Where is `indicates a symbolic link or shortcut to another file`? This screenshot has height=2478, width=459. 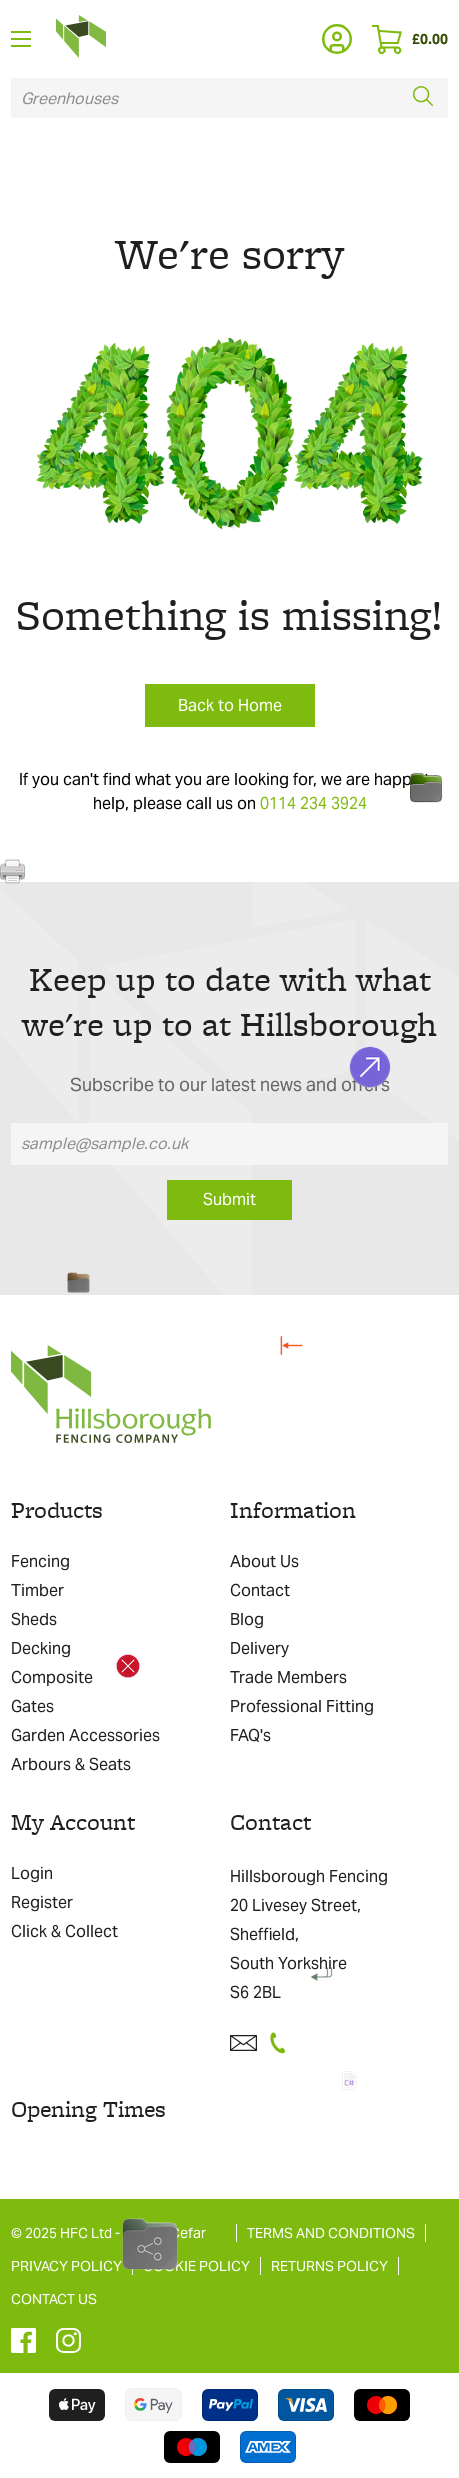
indicates a symbolic link or shortcut to another file is located at coordinates (370, 1067).